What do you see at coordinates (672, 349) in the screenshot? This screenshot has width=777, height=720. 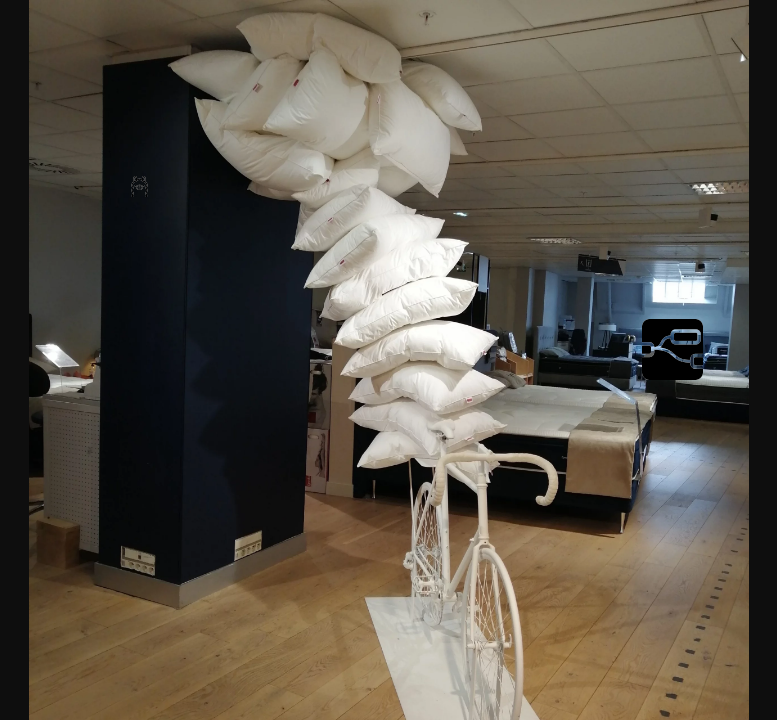 I see `open Node-RED flow editor` at bounding box center [672, 349].